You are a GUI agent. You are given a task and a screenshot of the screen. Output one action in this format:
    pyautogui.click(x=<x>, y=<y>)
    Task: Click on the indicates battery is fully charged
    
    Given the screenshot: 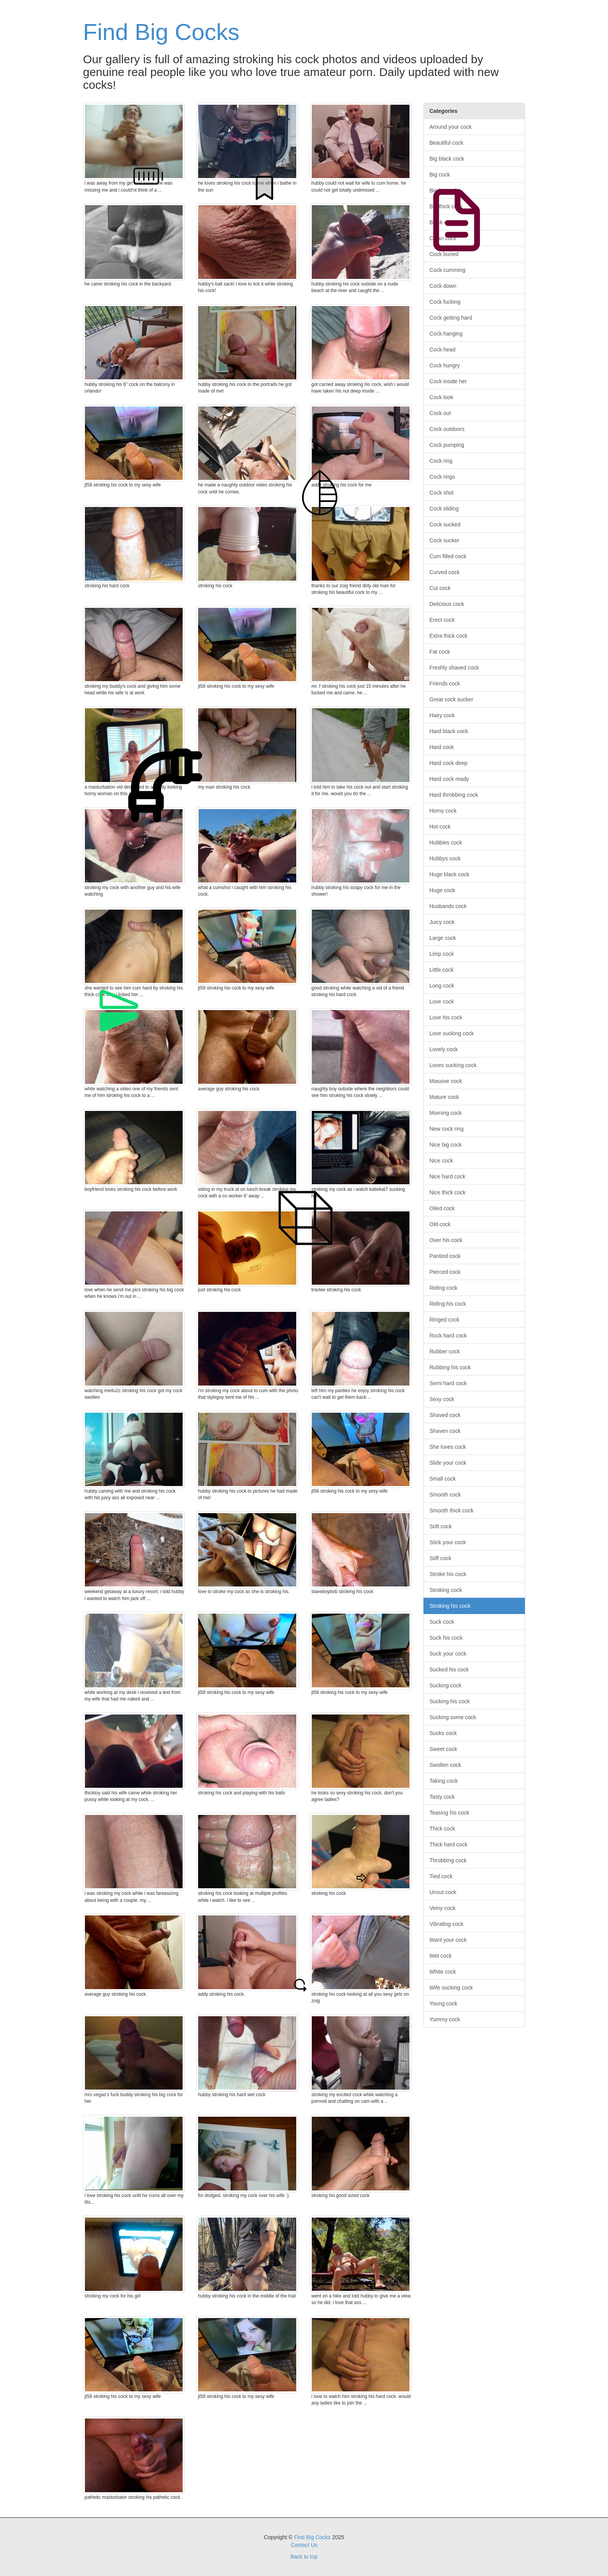 What is the action you would take?
    pyautogui.click(x=148, y=176)
    